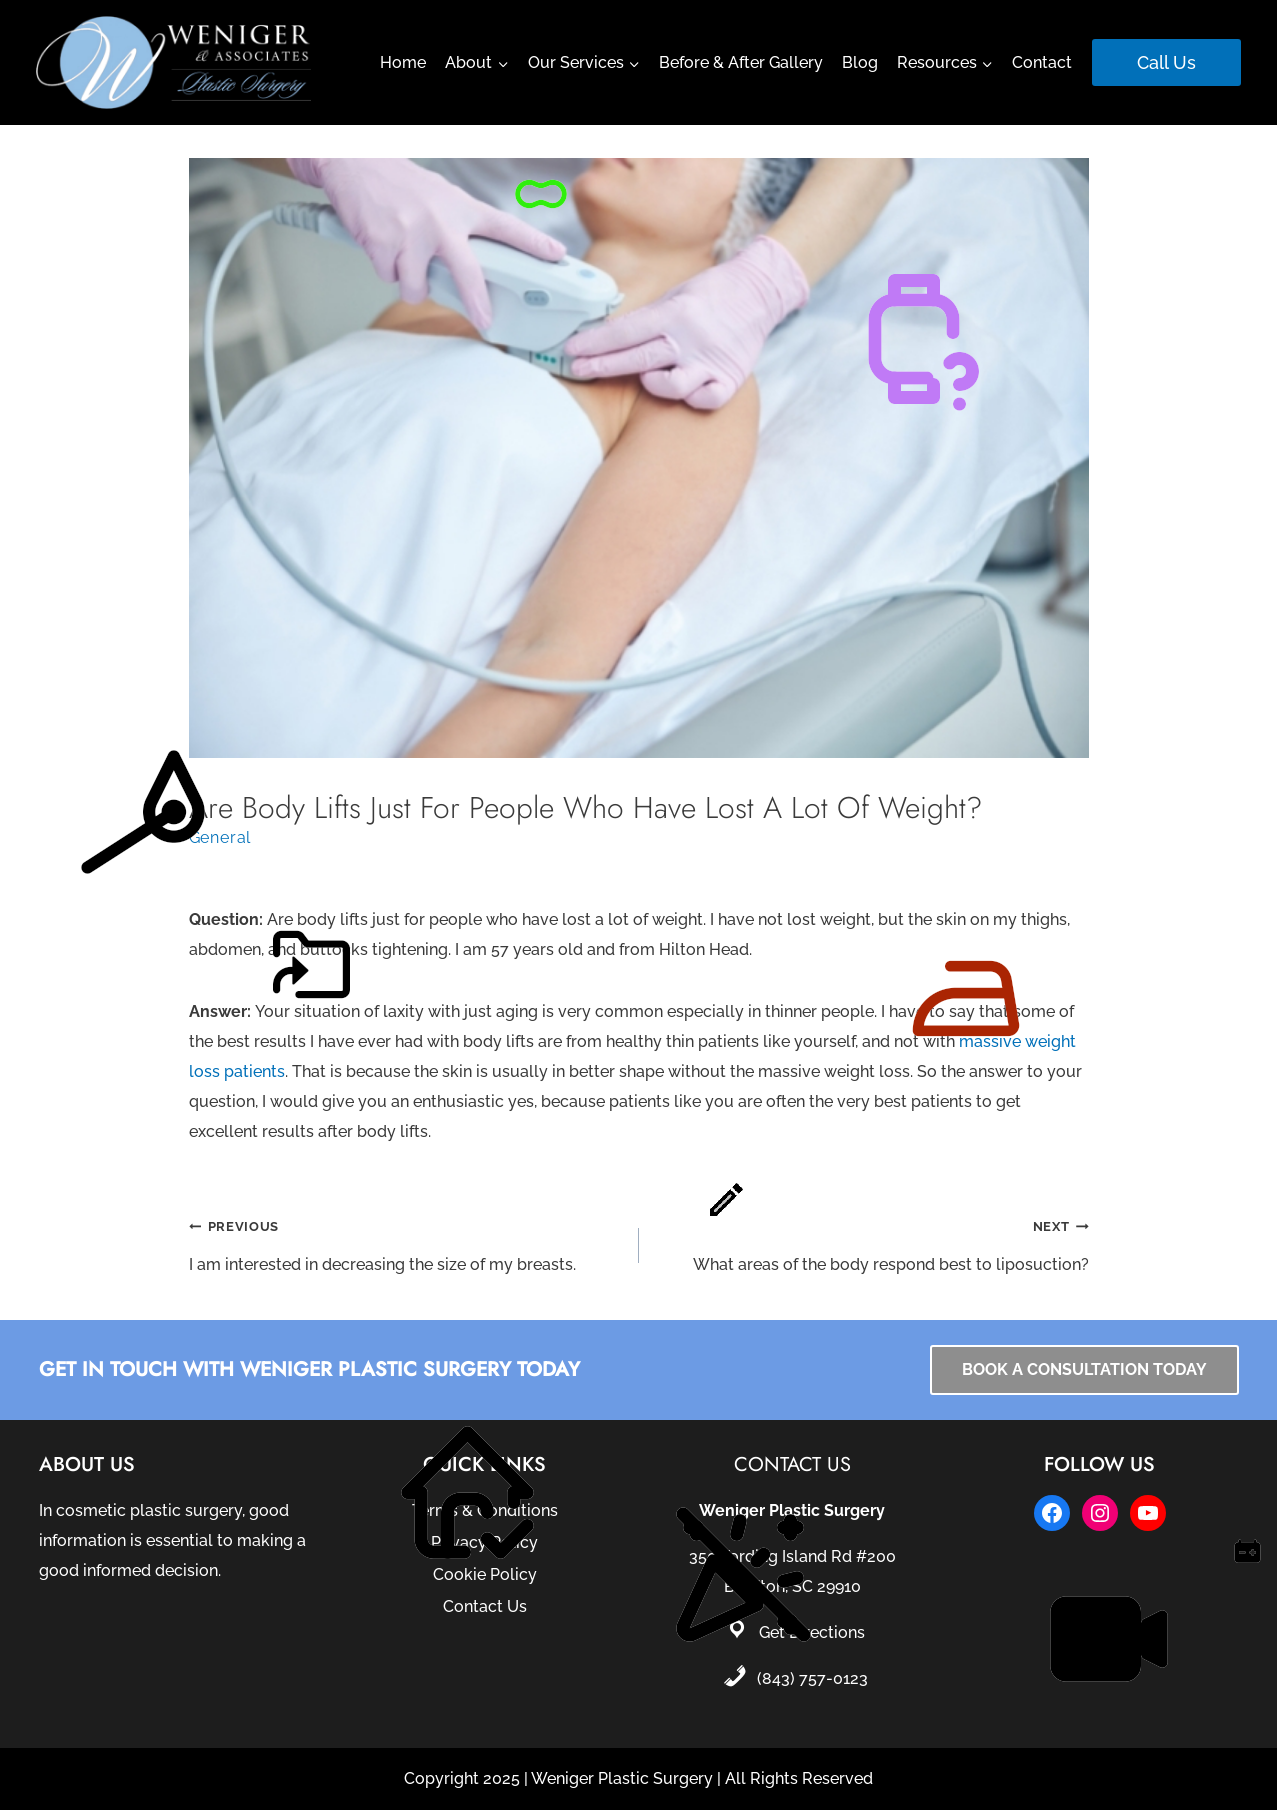 The width and height of the screenshot is (1277, 1810). Describe the element at coordinates (914, 339) in the screenshot. I see `smartwatch help or support` at that location.